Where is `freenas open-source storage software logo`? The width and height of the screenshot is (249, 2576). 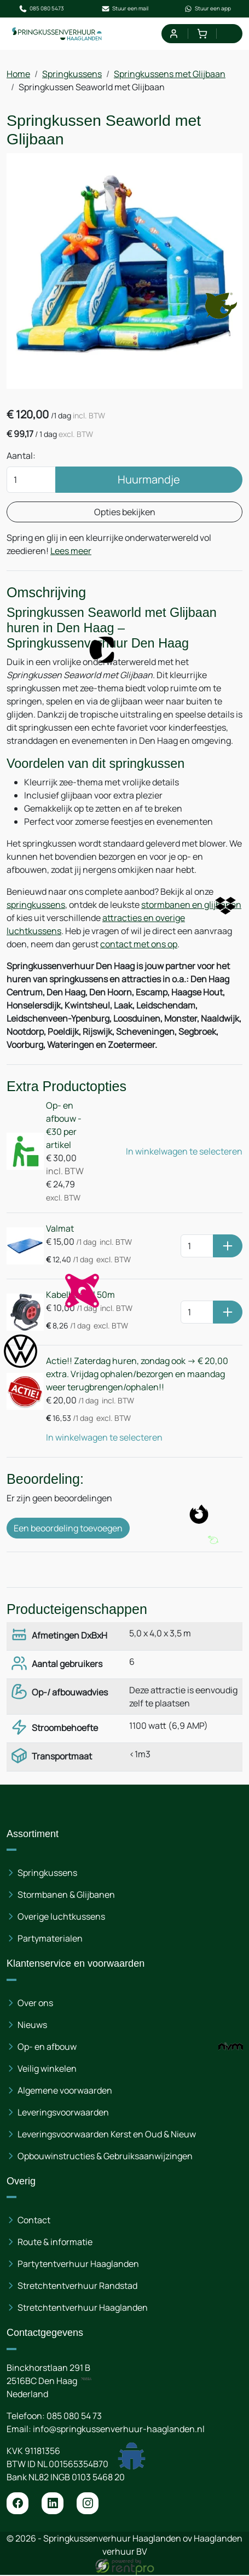
freenas open-source storage software logo is located at coordinates (221, 306).